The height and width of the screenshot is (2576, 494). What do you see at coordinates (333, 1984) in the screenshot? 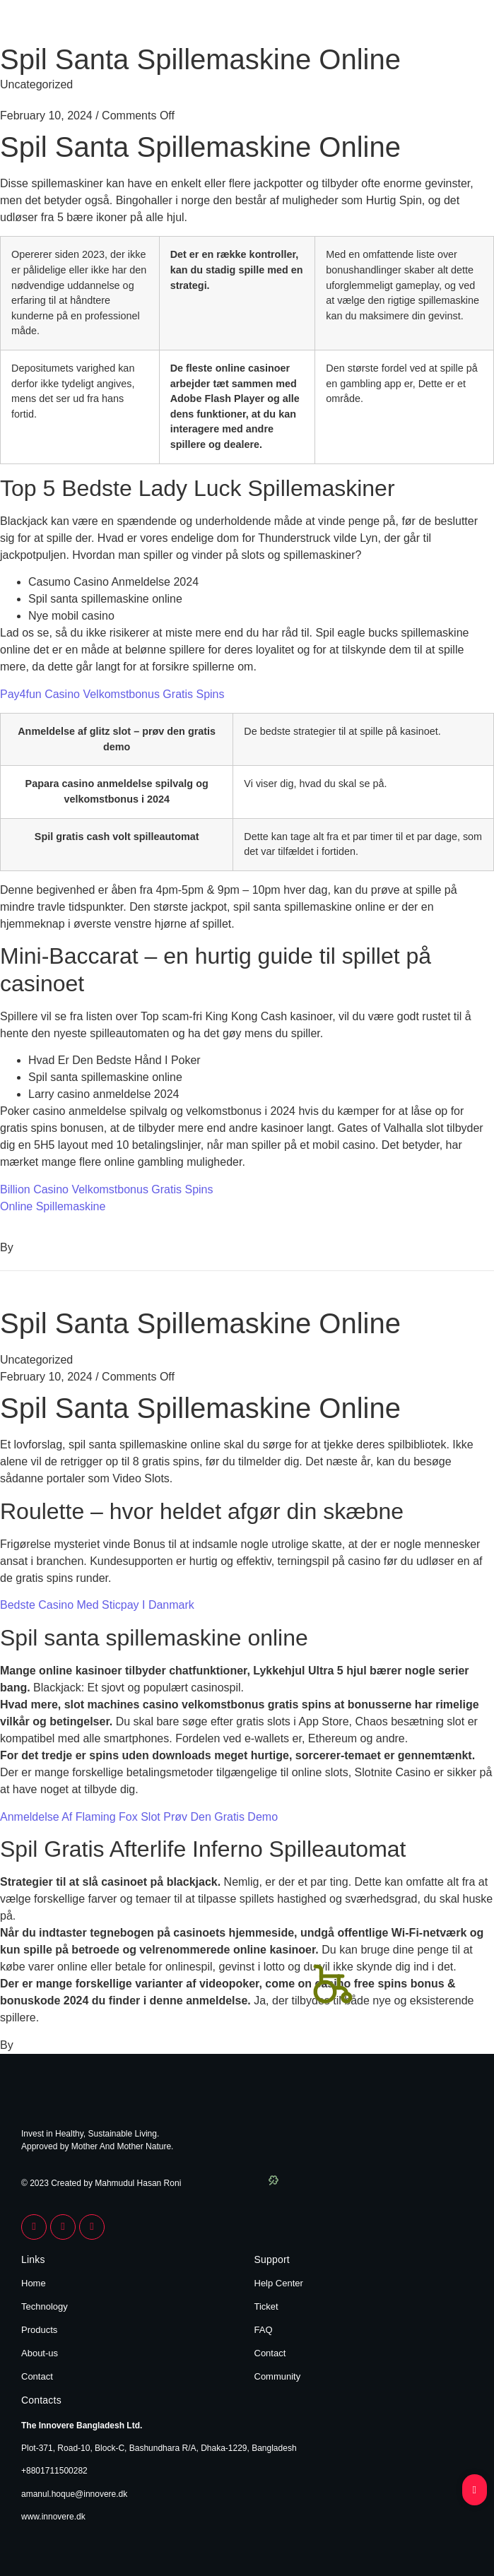
I see `indicates wheelchair accessibility available` at bounding box center [333, 1984].